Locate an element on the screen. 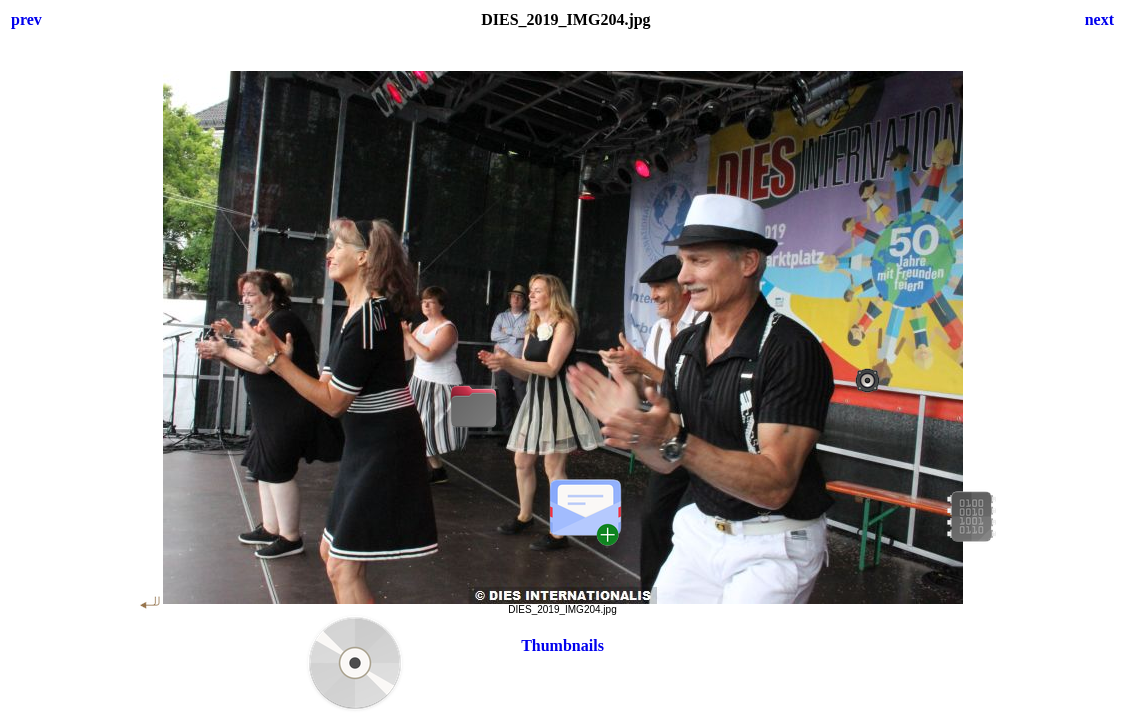 Image resolution: width=1125 pixels, height=720 pixels. access CD/DVD drive contents is located at coordinates (355, 663).